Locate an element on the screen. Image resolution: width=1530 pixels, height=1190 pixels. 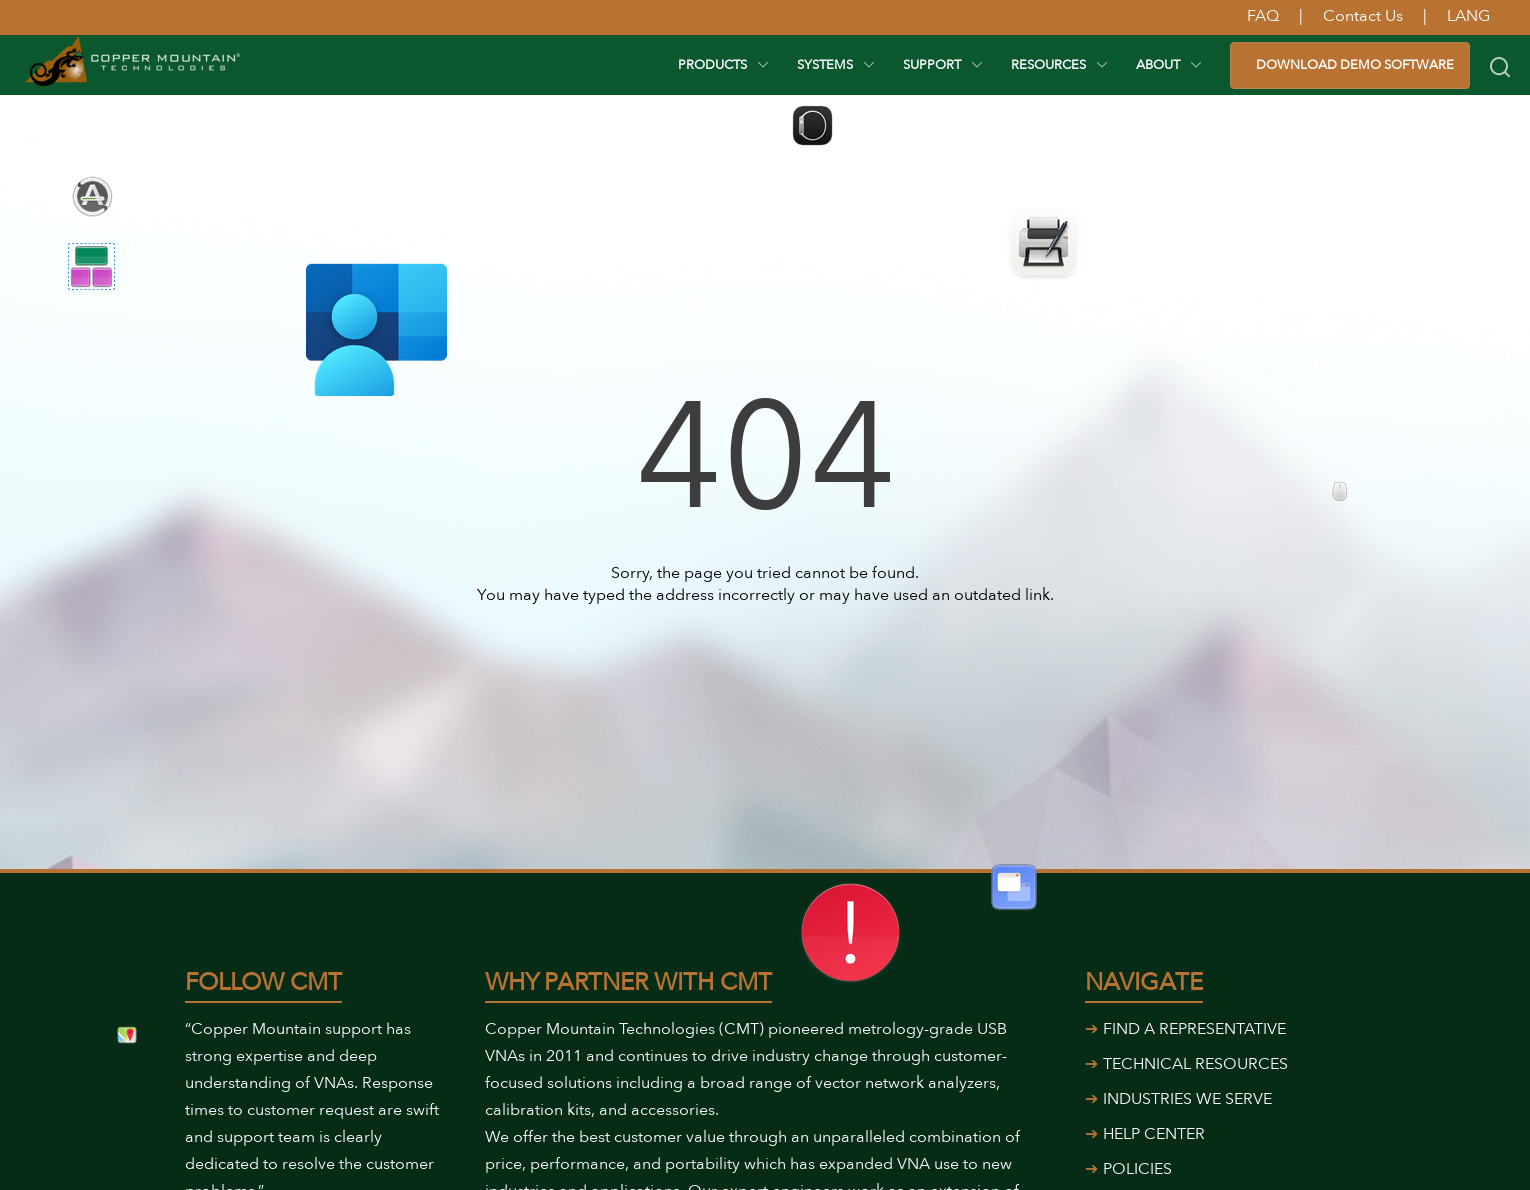
check for available software updates is located at coordinates (92, 196).